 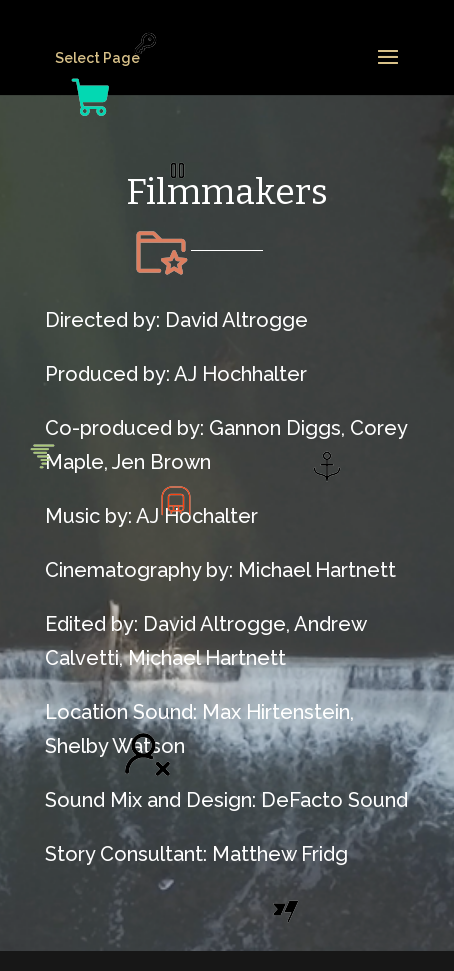 What do you see at coordinates (177, 170) in the screenshot?
I see `pause media playback` at bounding box center [177, 170].